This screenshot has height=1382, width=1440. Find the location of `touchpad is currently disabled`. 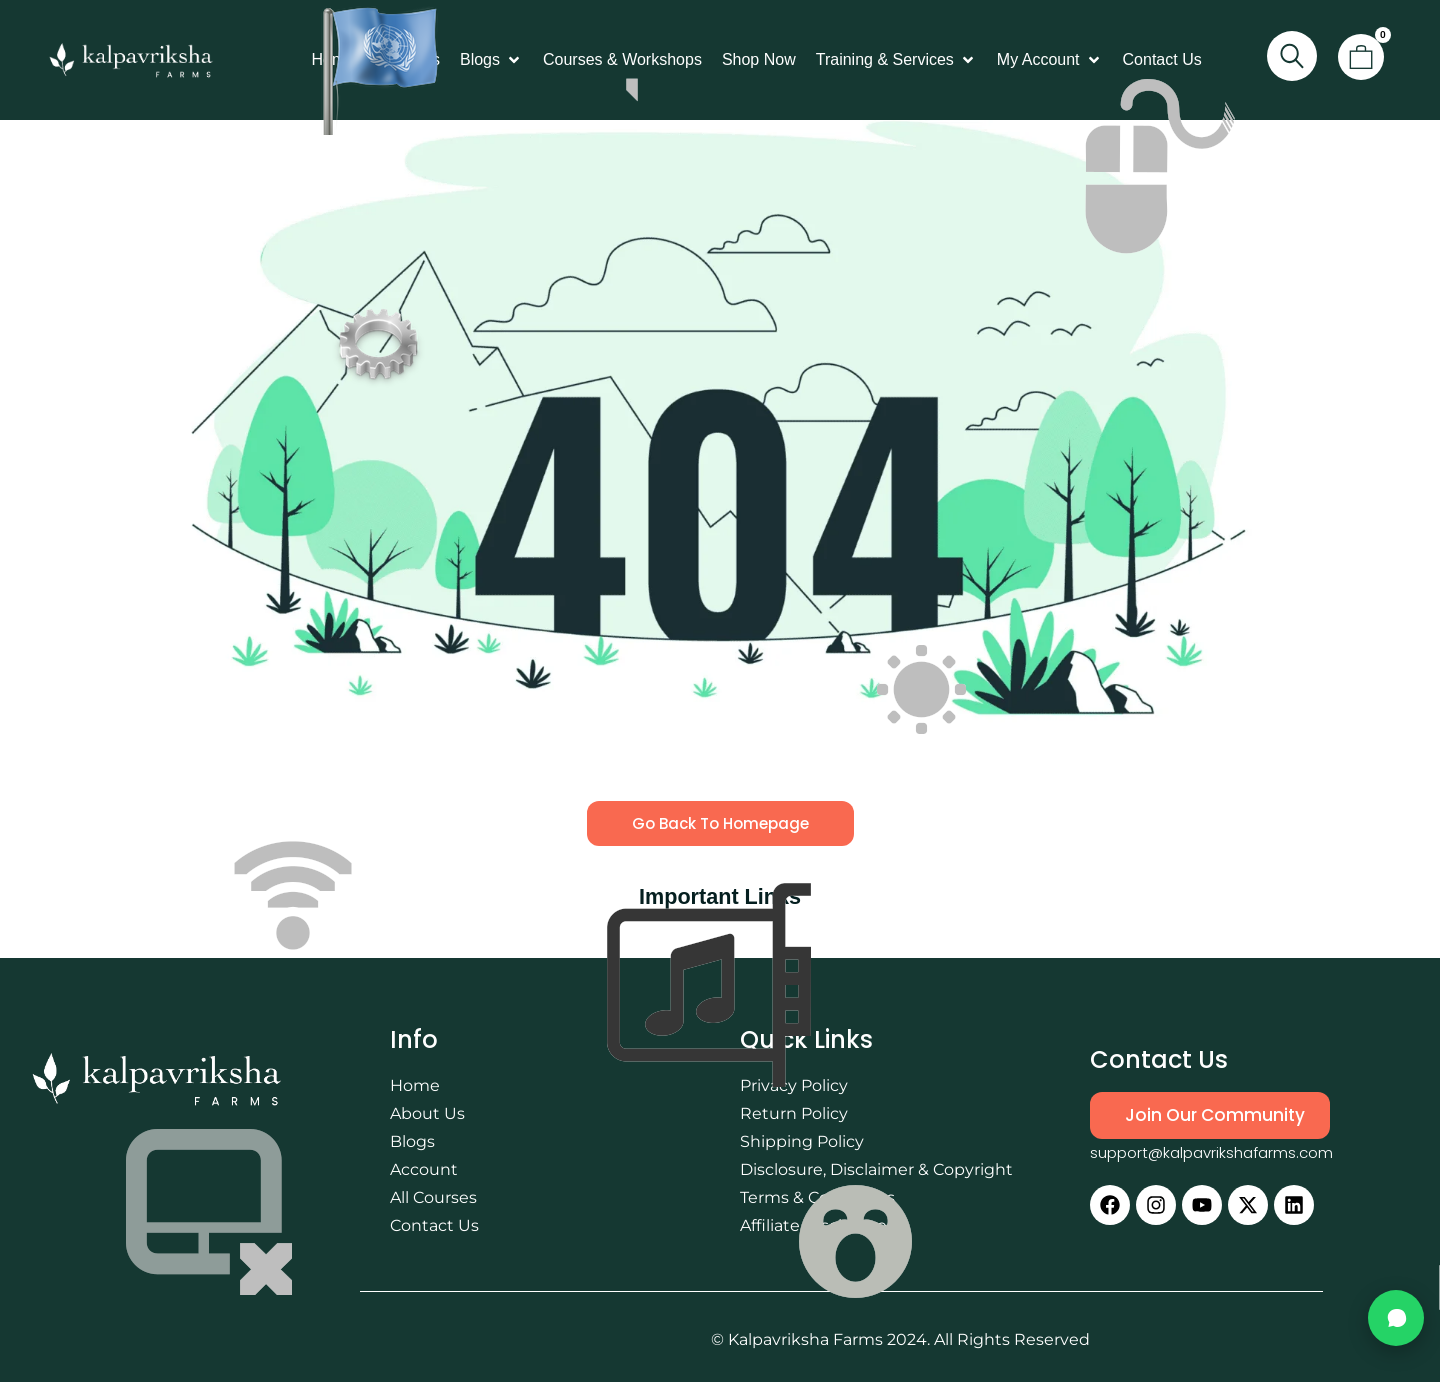

touchpad is currently disabled is located at coordinates (209, 1212).